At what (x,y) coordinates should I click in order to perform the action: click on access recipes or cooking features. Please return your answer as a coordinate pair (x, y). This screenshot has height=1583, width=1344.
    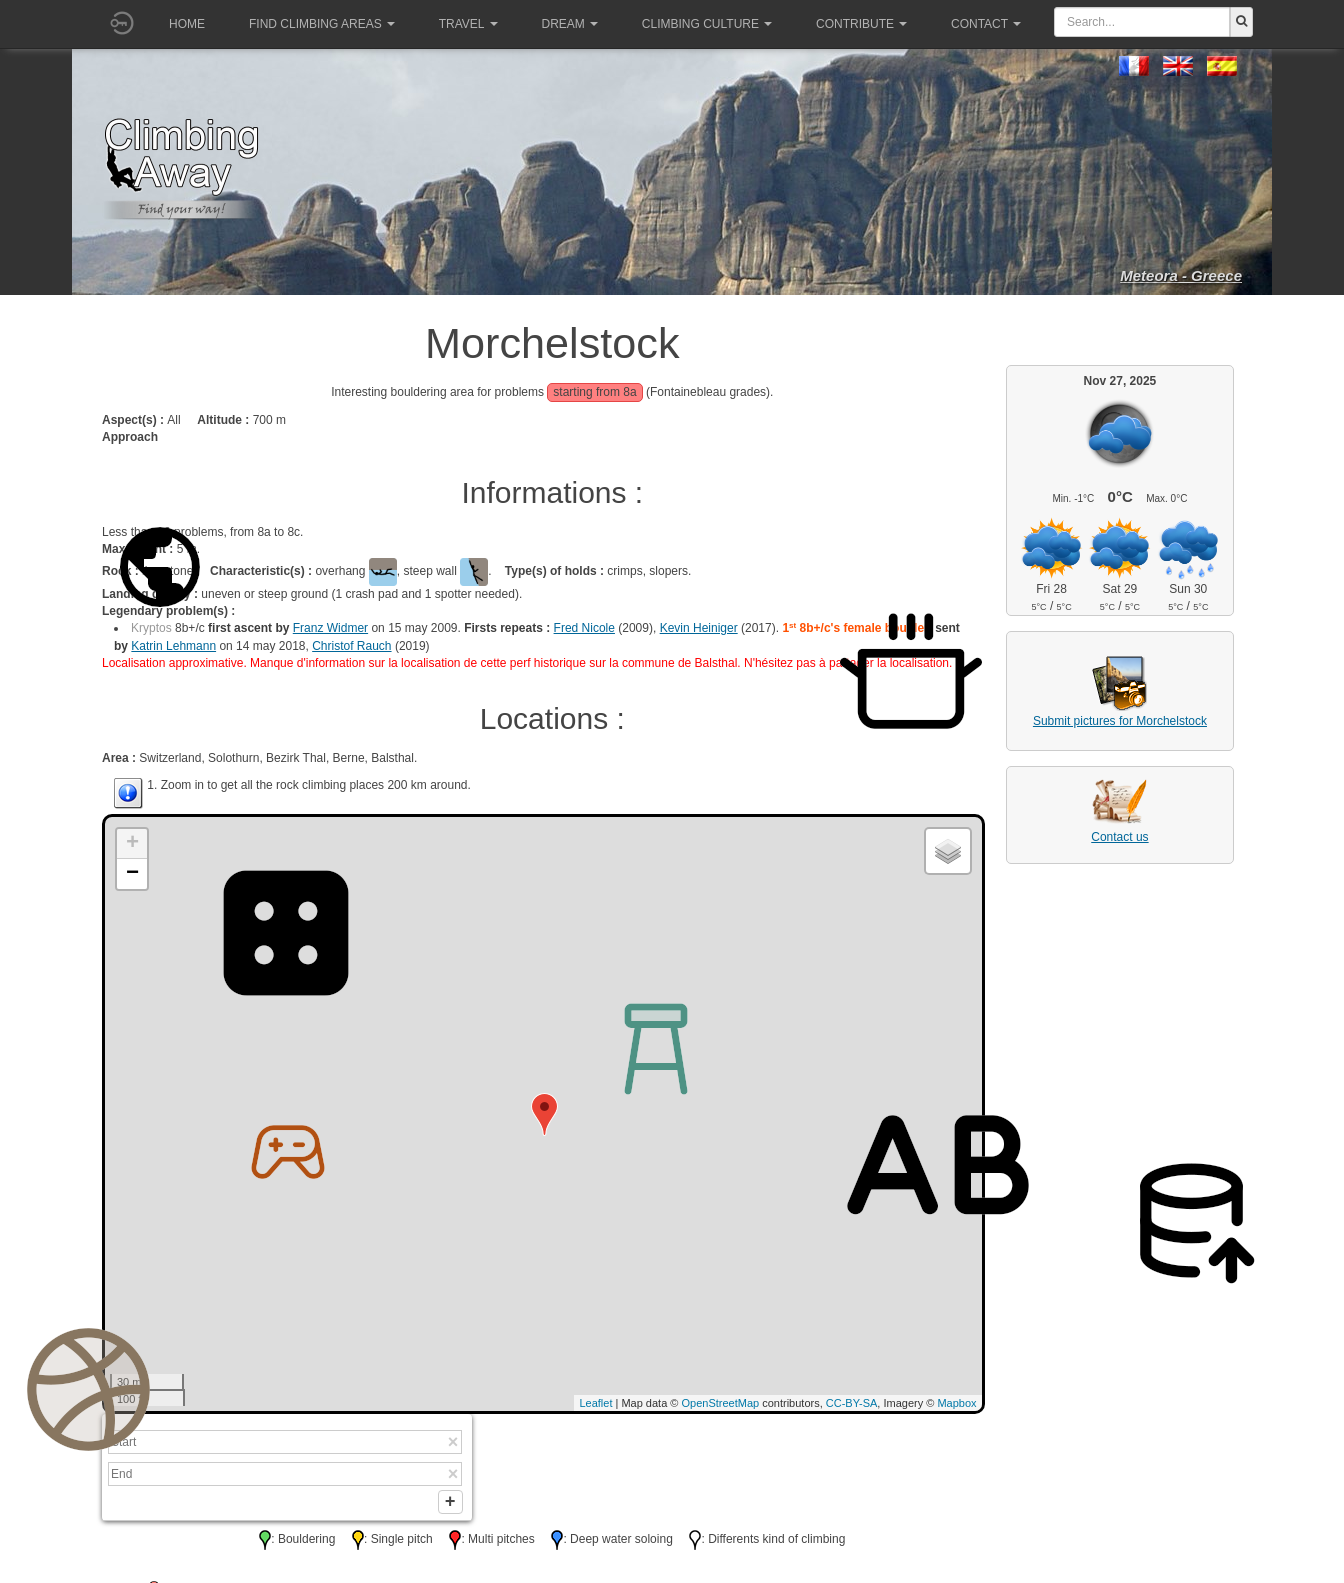
    Looking at the image, I should click on (911, 680).